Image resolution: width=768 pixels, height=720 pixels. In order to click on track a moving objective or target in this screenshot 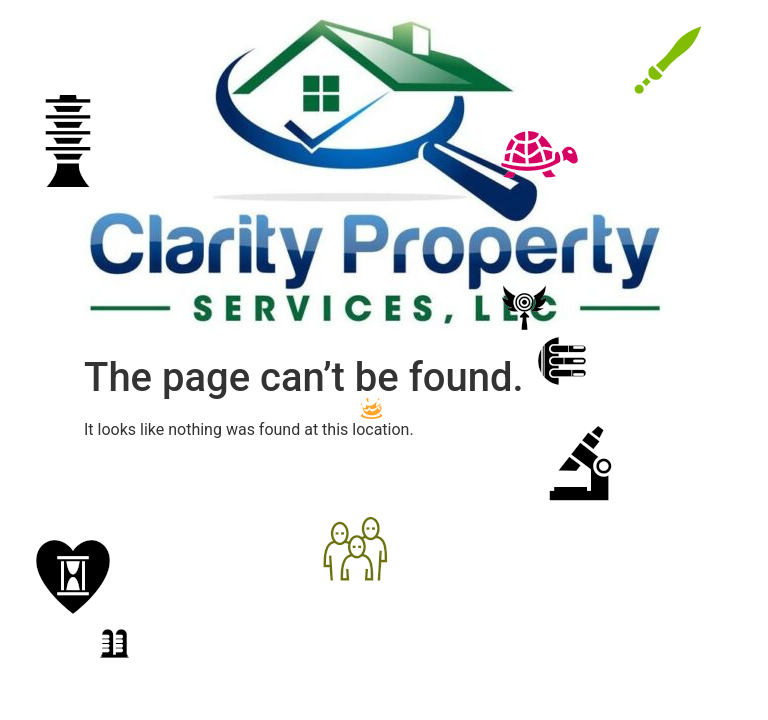, I will do `click(524, 307)`.